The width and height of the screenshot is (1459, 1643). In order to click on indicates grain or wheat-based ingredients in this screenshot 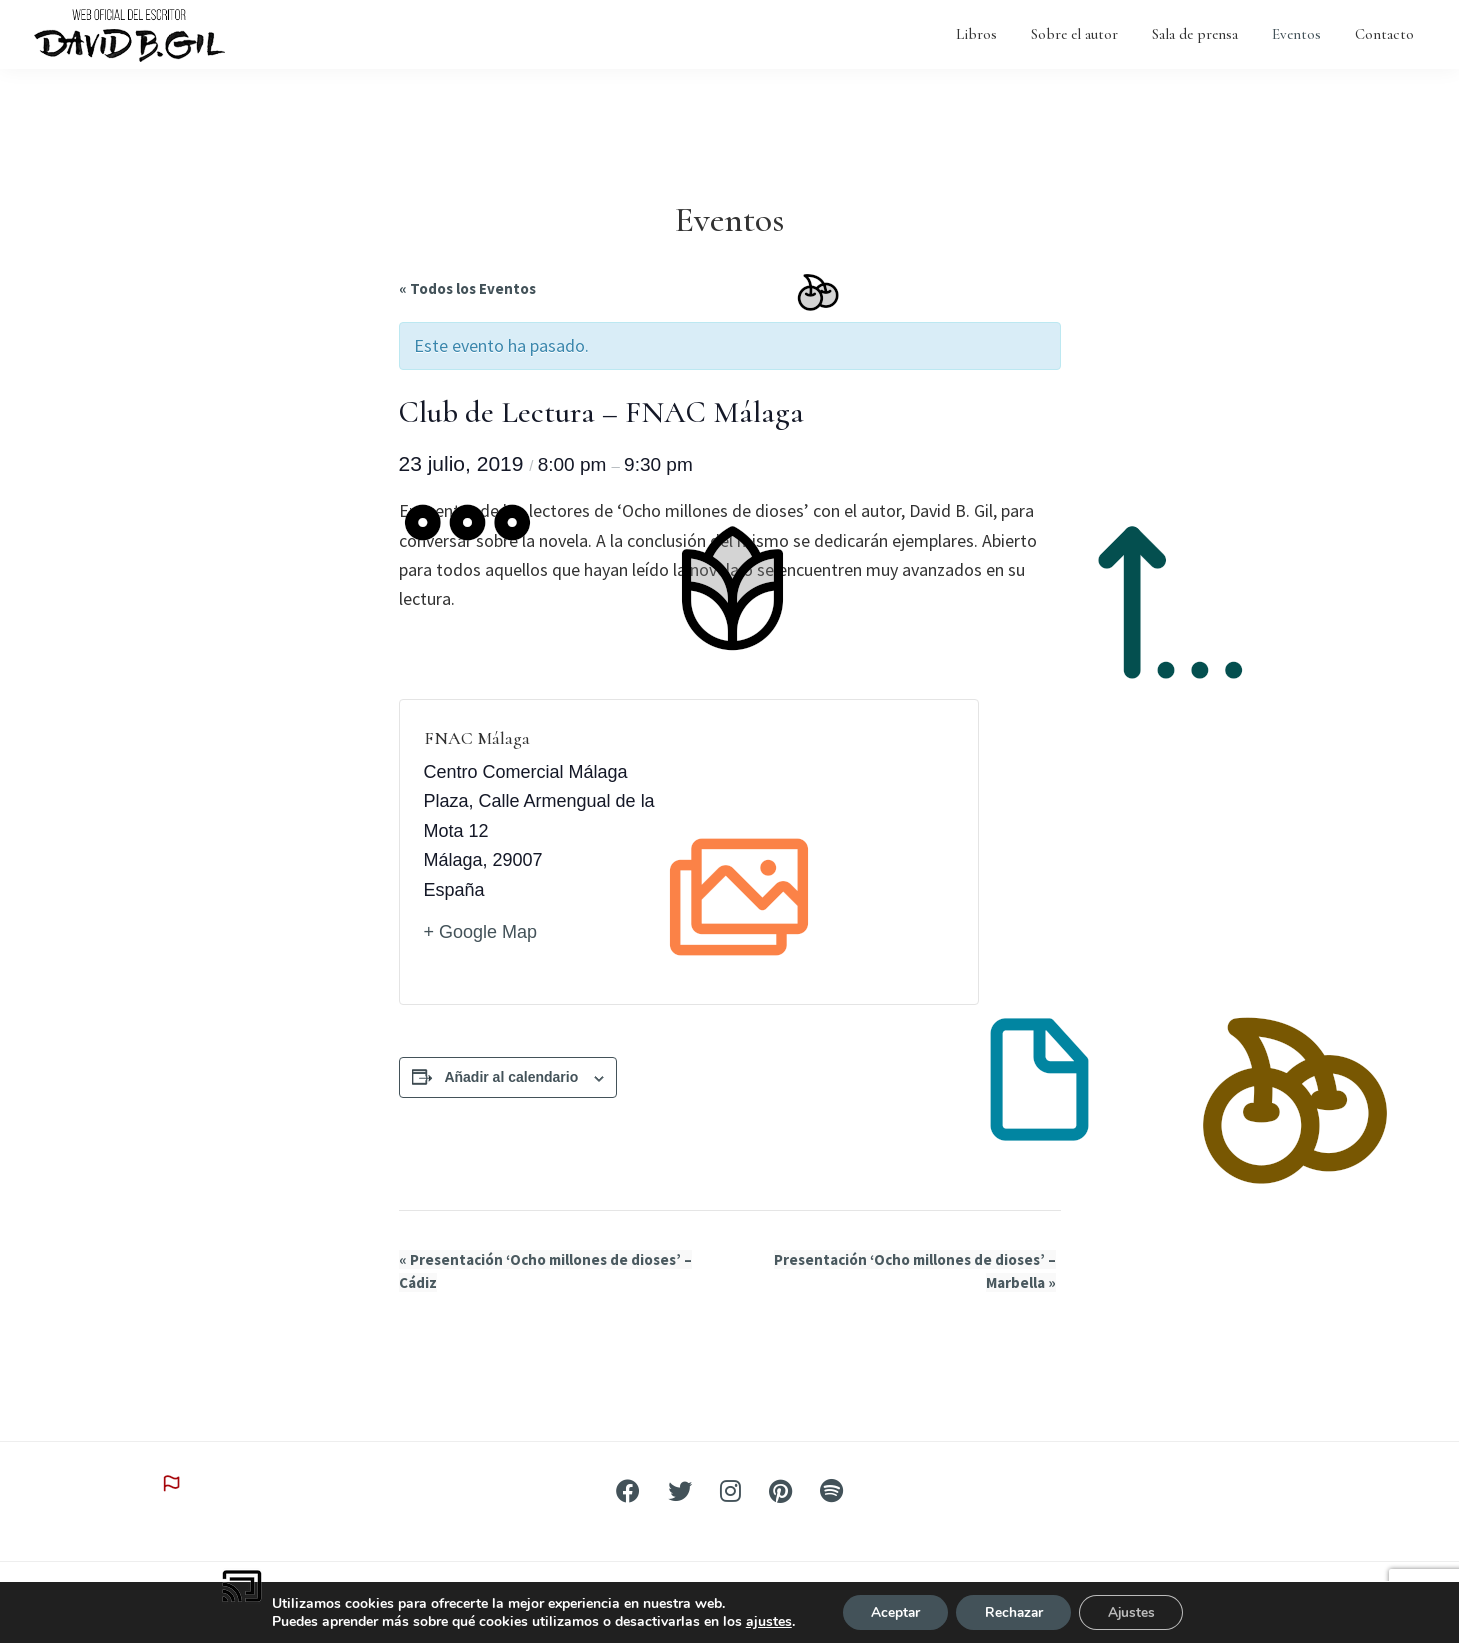, I will do `click(732, 590)`.